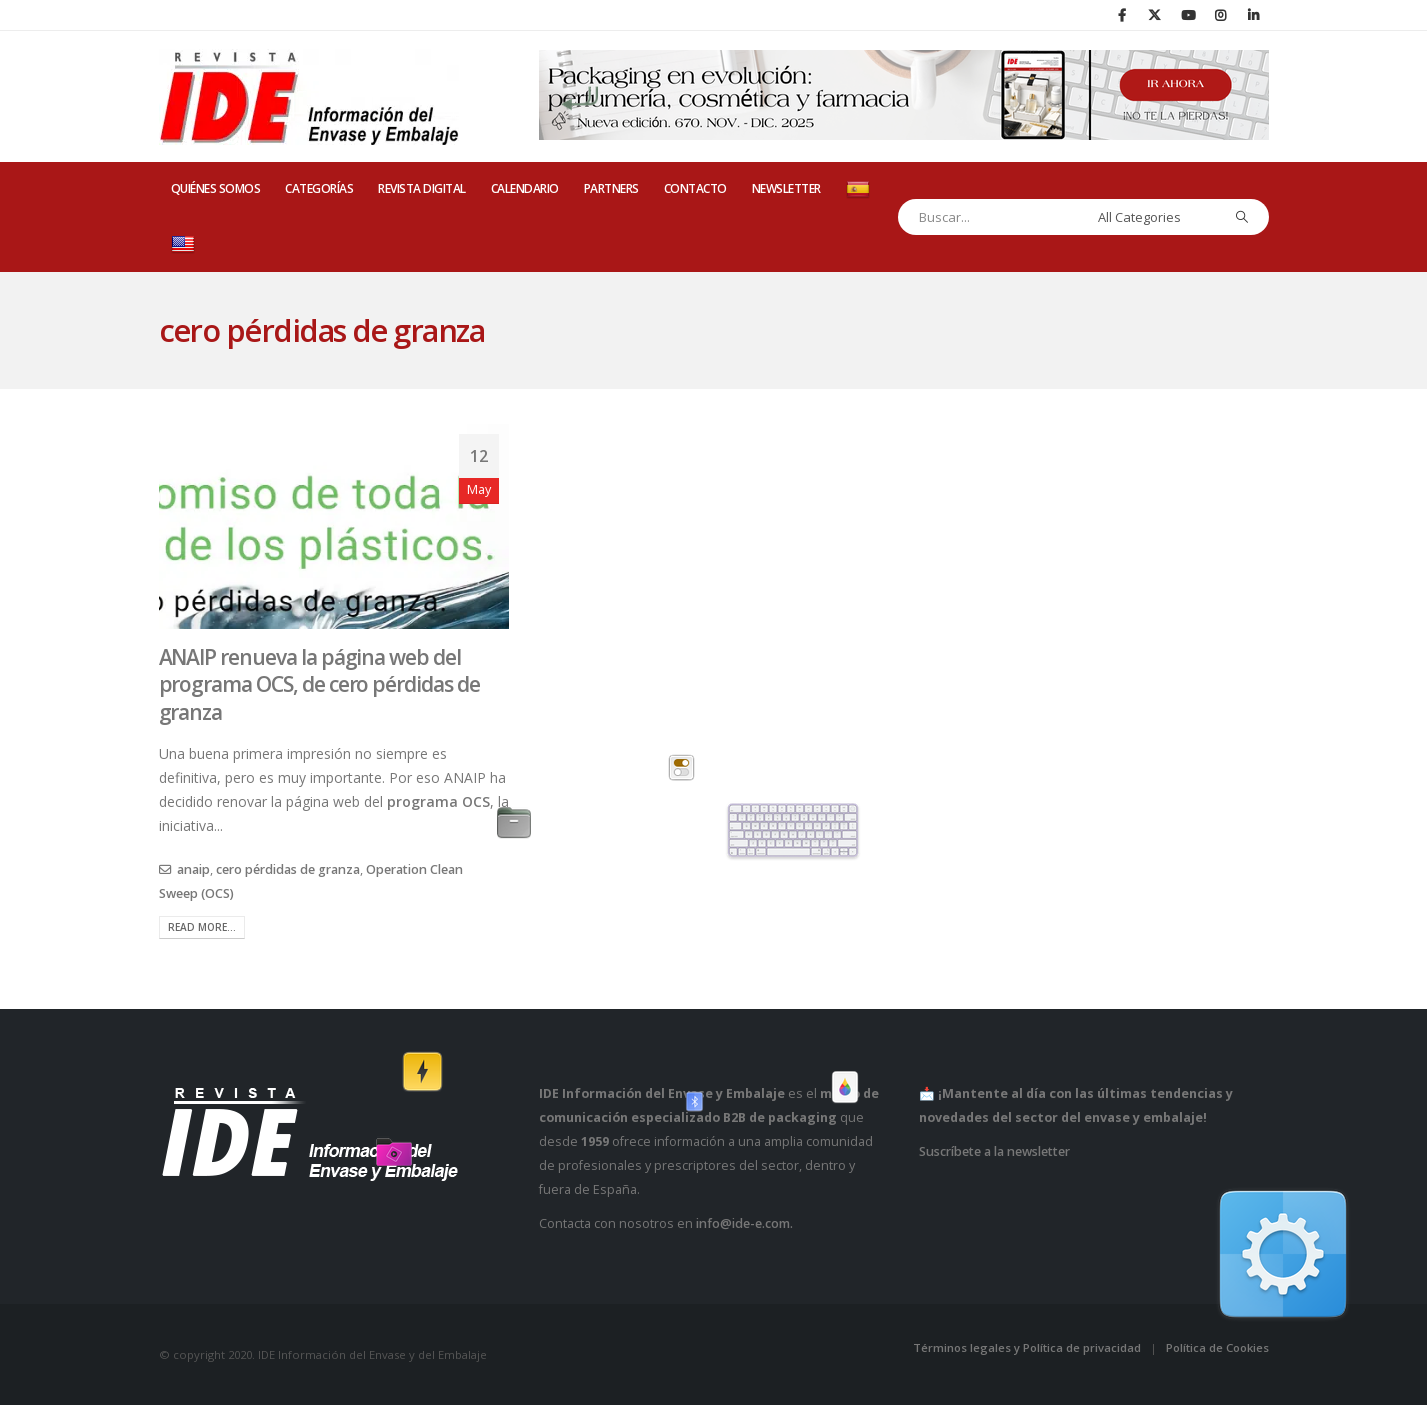 The image size is (1427, 1405). I want to click on an ICC color profile file, so click(845, 1087).